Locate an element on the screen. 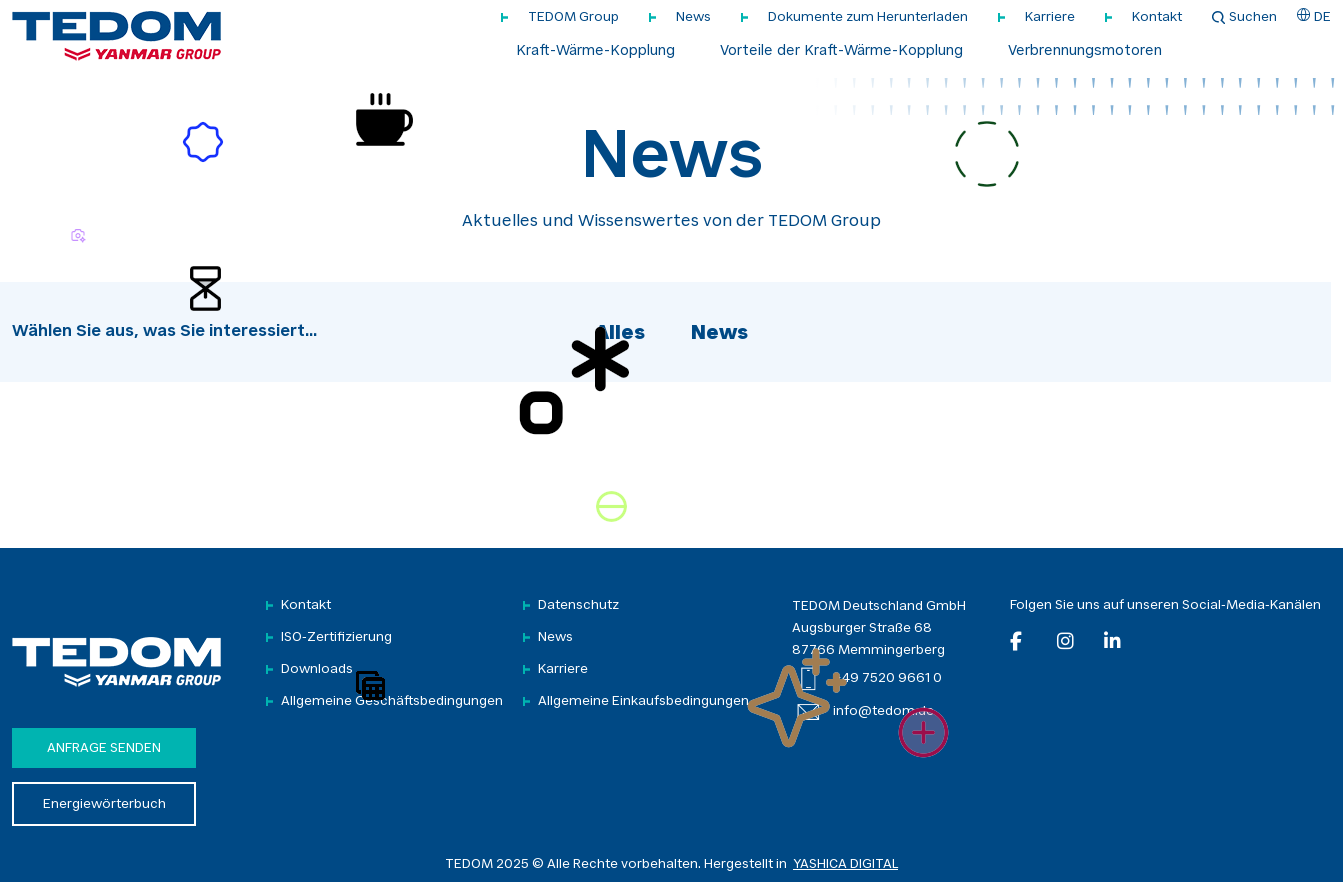 This screenshot has height=882, width=1343. indicates loading or processing in progress is located at coordinates (987, 154).